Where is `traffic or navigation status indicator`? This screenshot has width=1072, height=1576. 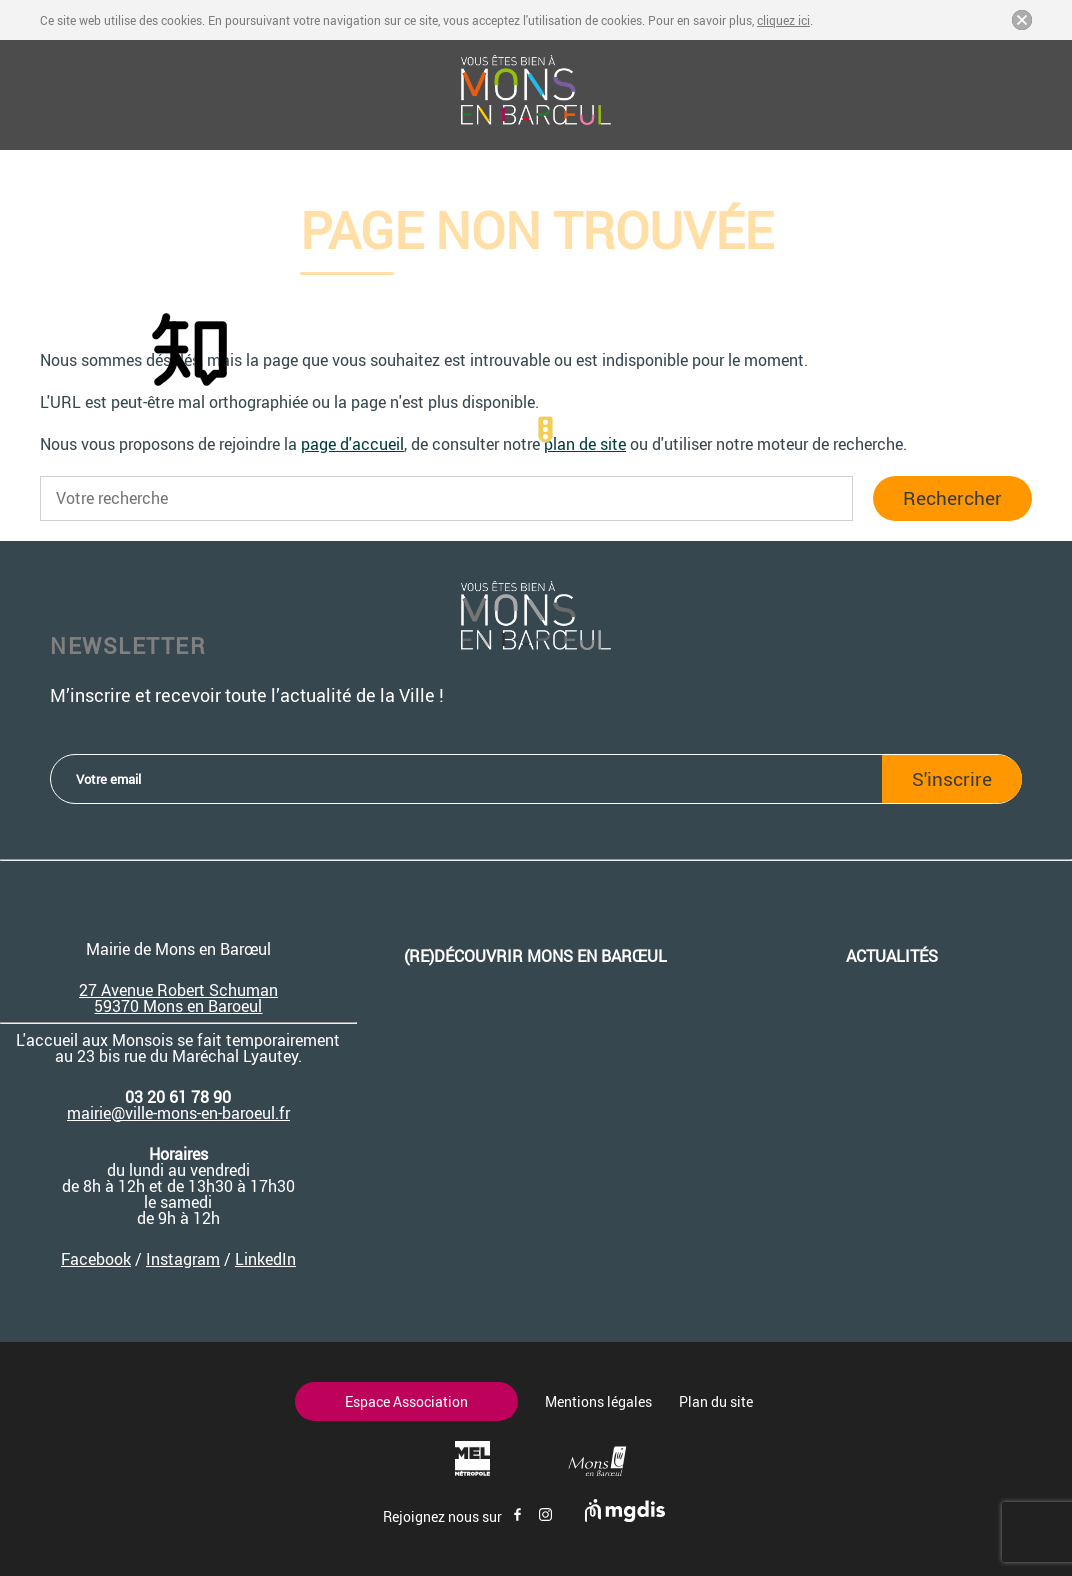
traffic or navigation status indicator is located at coordinates (545, 429).